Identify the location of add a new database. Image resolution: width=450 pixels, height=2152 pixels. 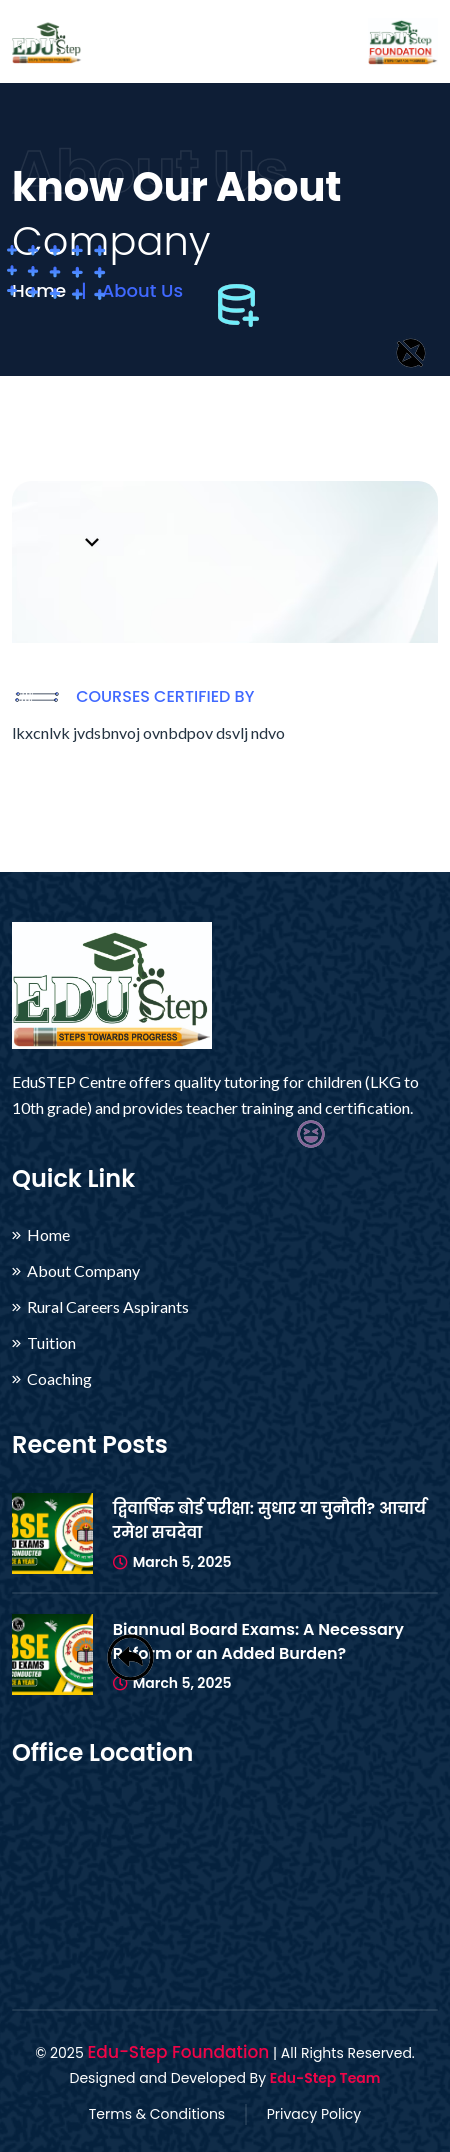
(236, 304).